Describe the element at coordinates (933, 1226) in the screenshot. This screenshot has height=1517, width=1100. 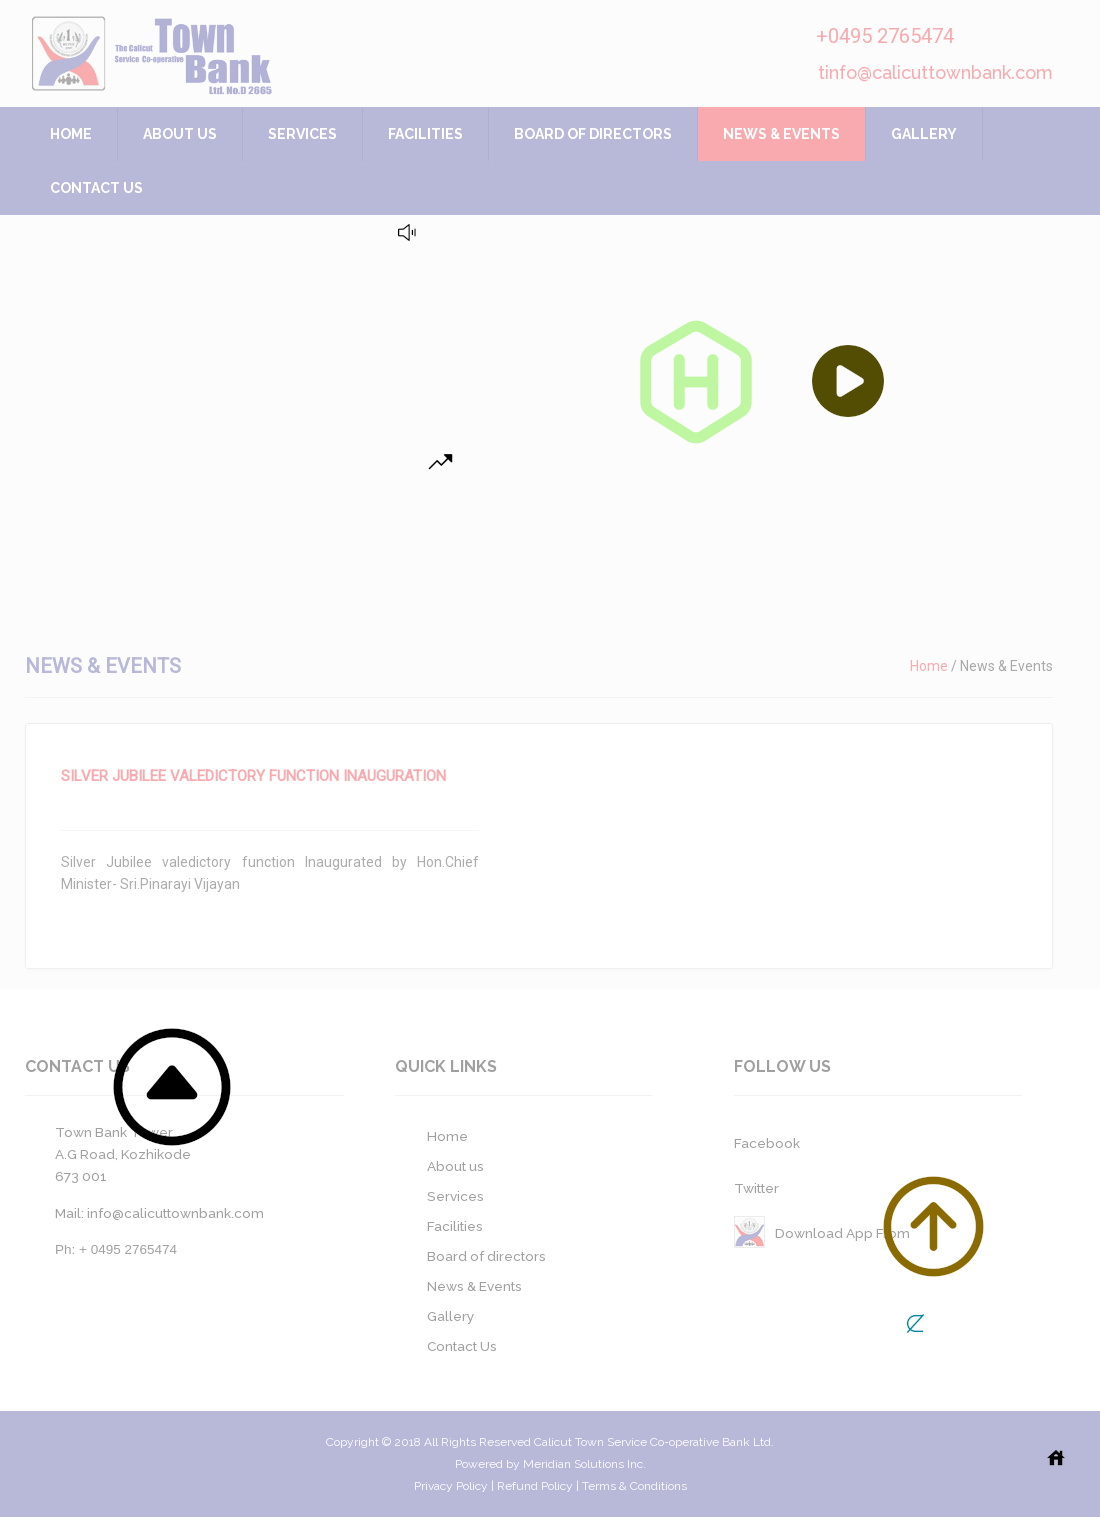
I see `scroll to top of page` at that location.